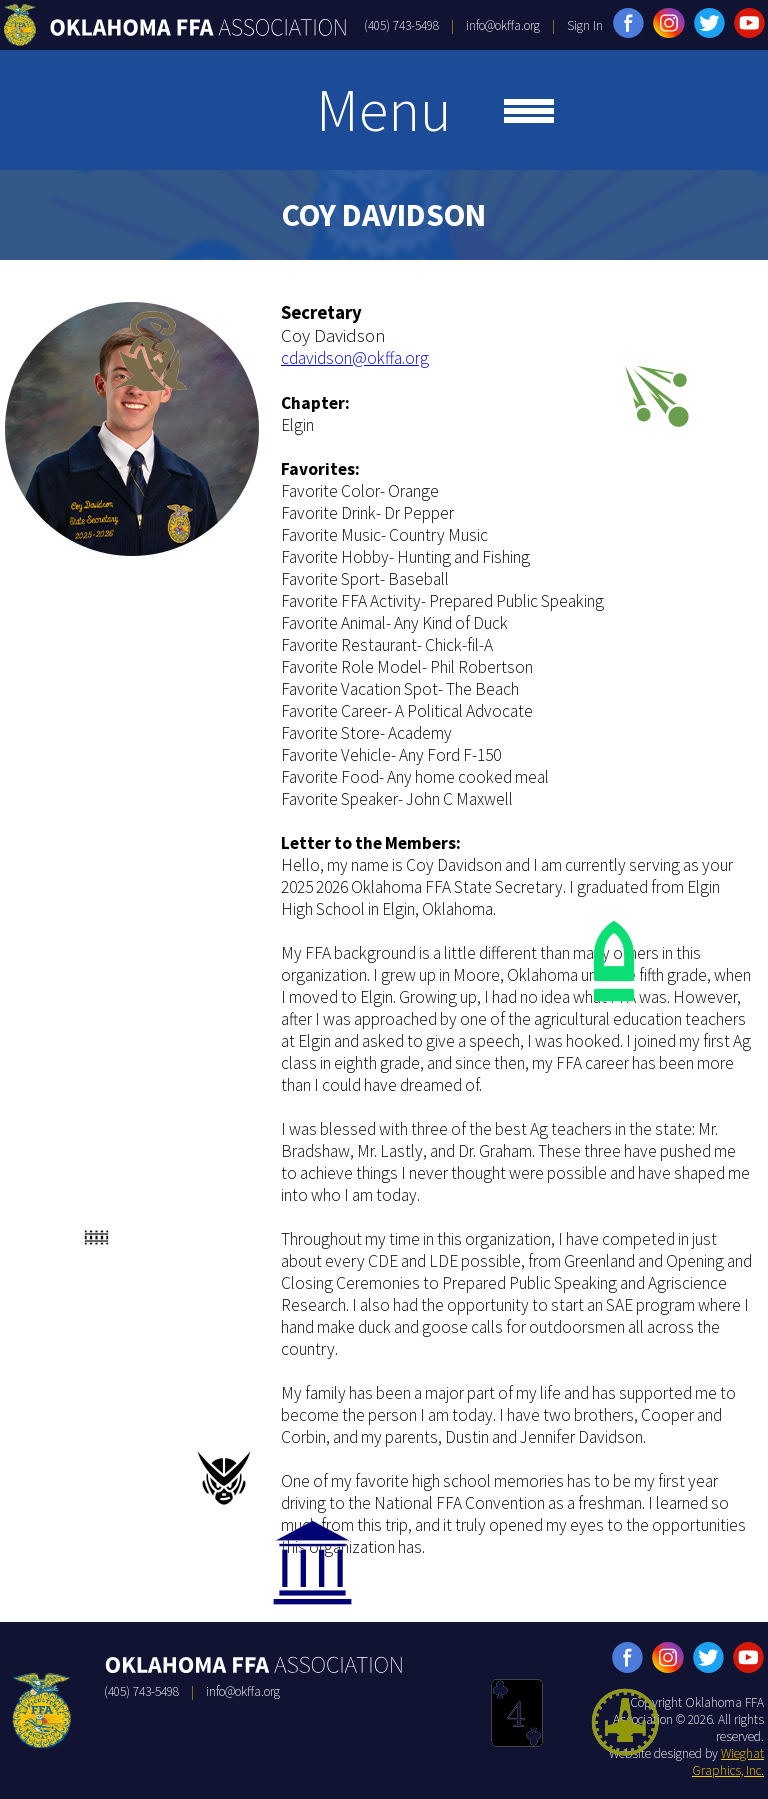 This screenshot has width=768, height=1799. Describe the element at coordinates (614, 961) in the screenshot. I see `select rifle weapon in game inventory` at that location.